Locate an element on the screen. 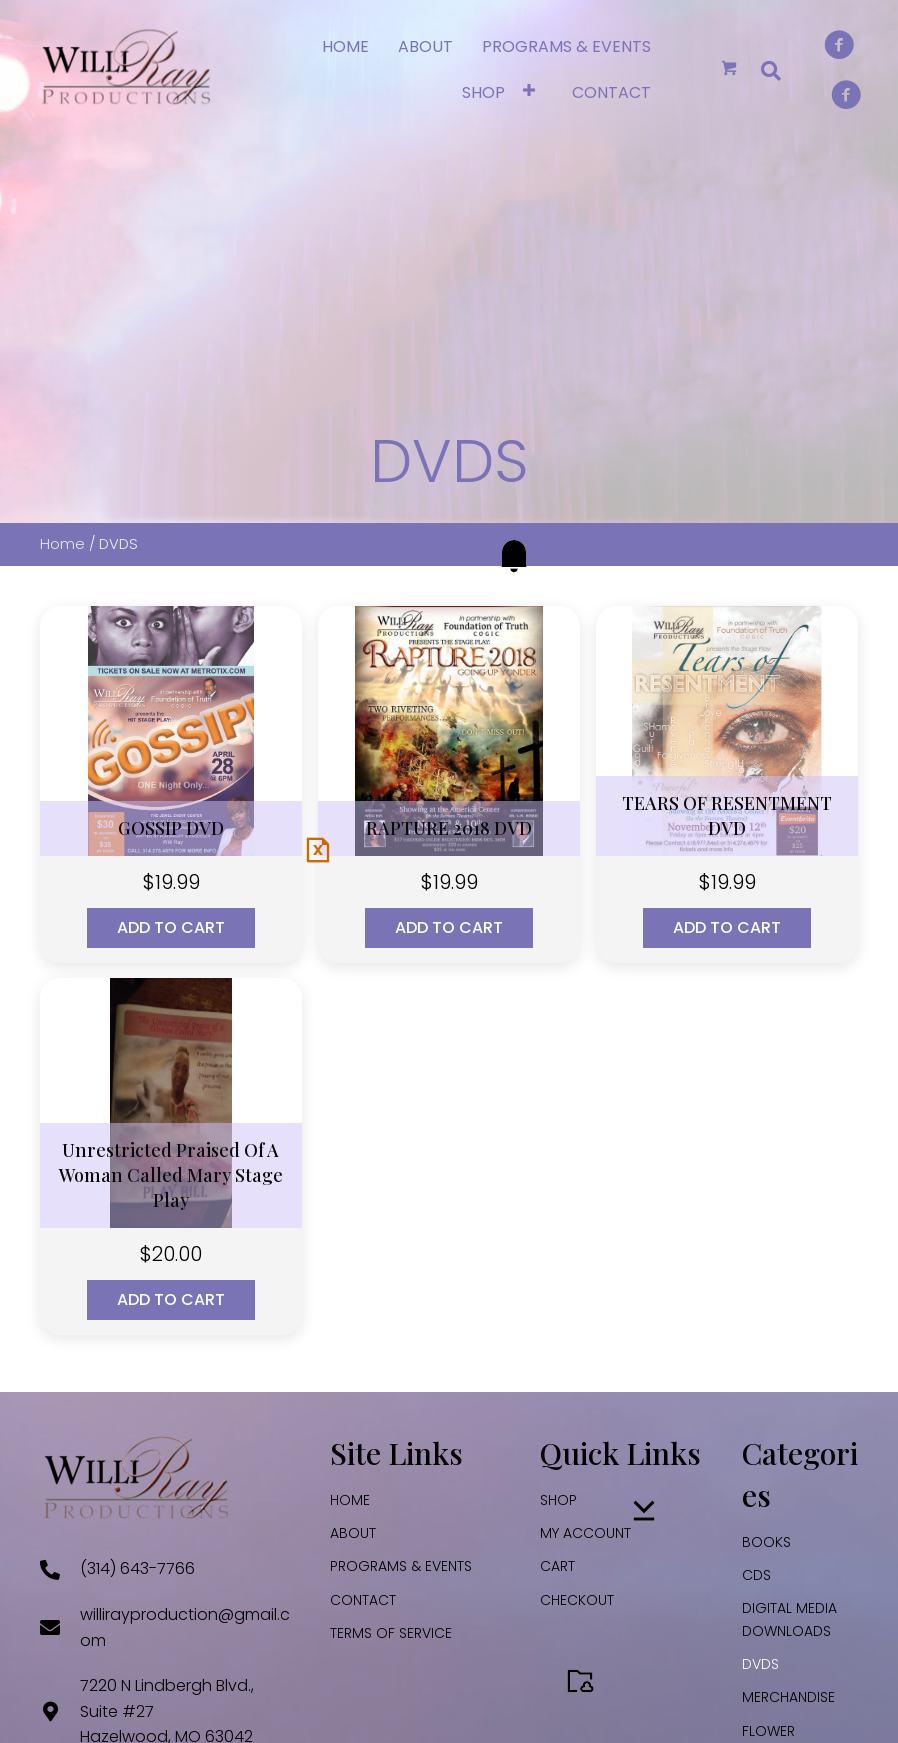 The height and width of the screenshot is (1743, 898). skip to bottom of page or list is located at coordinates (644, 1512).